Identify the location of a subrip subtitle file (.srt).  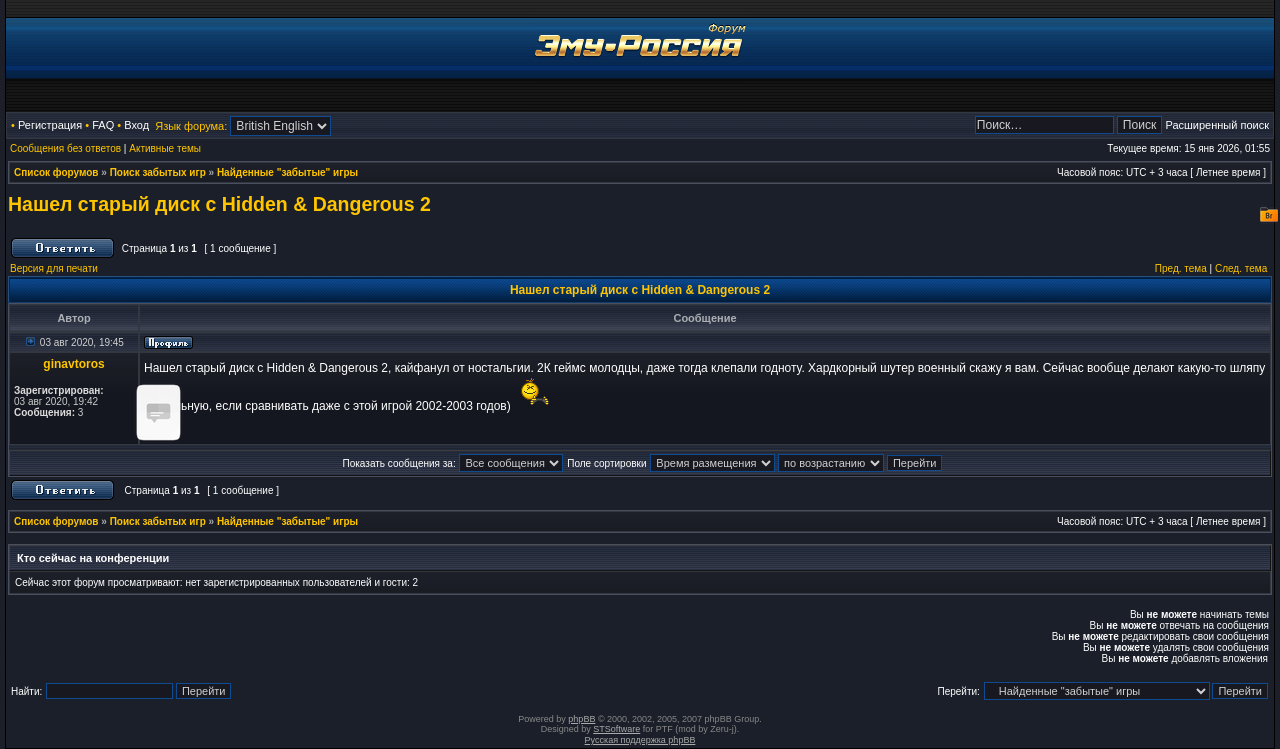
(158, 412).